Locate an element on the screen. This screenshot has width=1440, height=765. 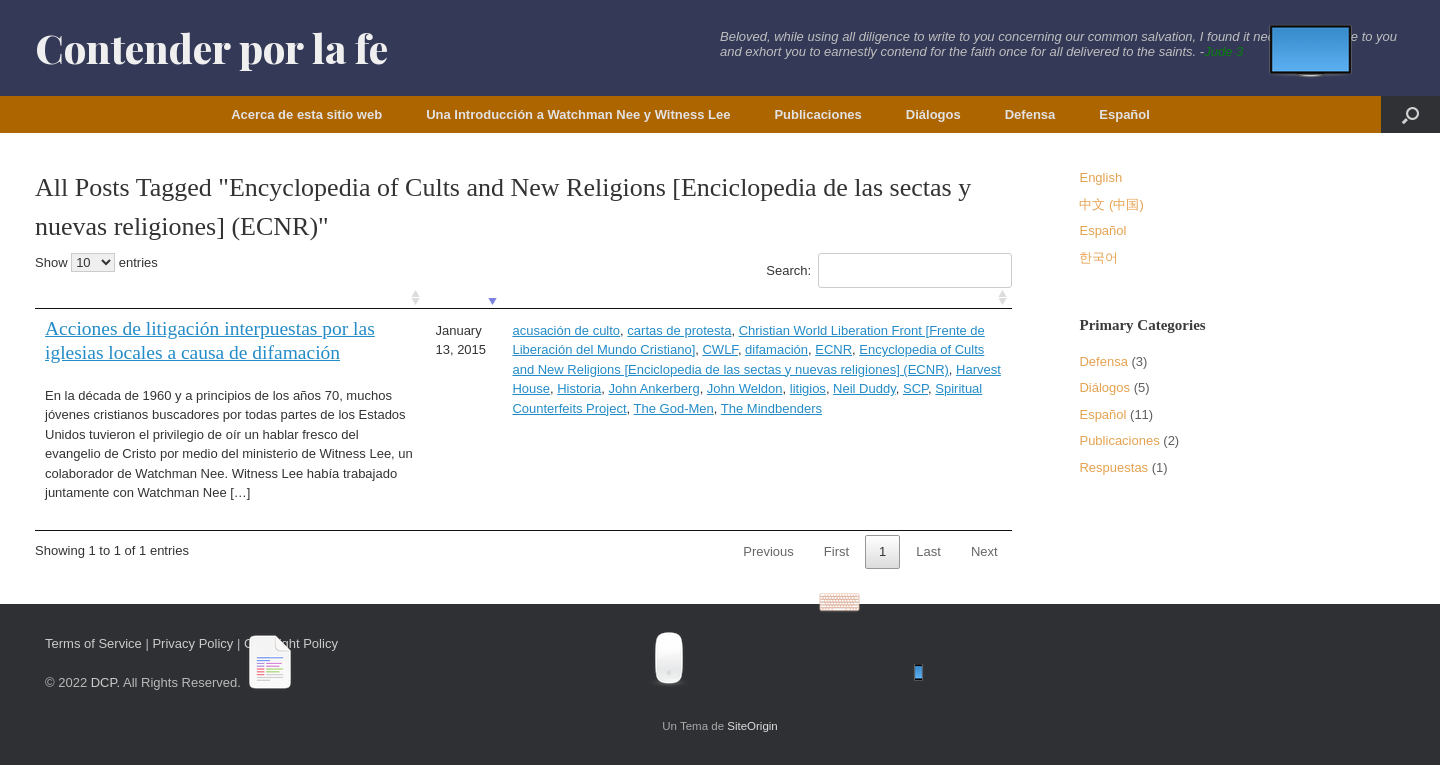
open developer tools or IDE is located at coordinates (270, 662).